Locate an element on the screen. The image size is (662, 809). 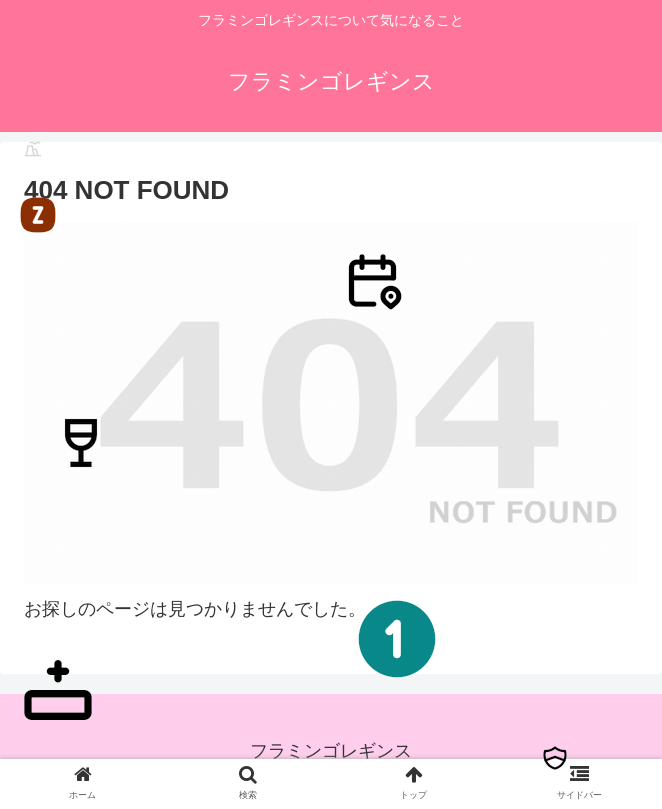
app icon for a service or brand starting with "Z" is located at coordinates (38, 215).